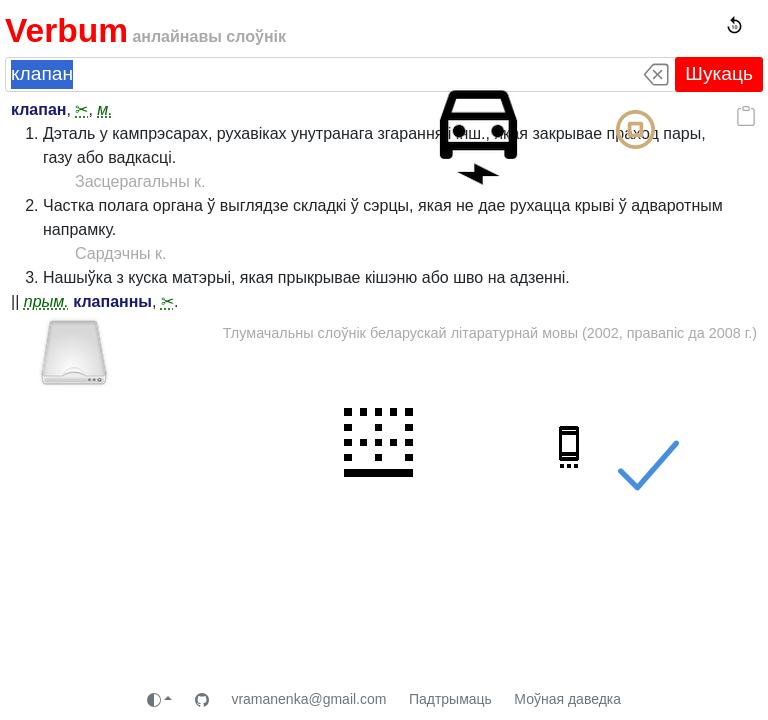 The width and height of the screenshot is (768, 720). Describe the element at coordinates (734, 25) in the screenshot. I see `replay the last 10 seconds` at that location.